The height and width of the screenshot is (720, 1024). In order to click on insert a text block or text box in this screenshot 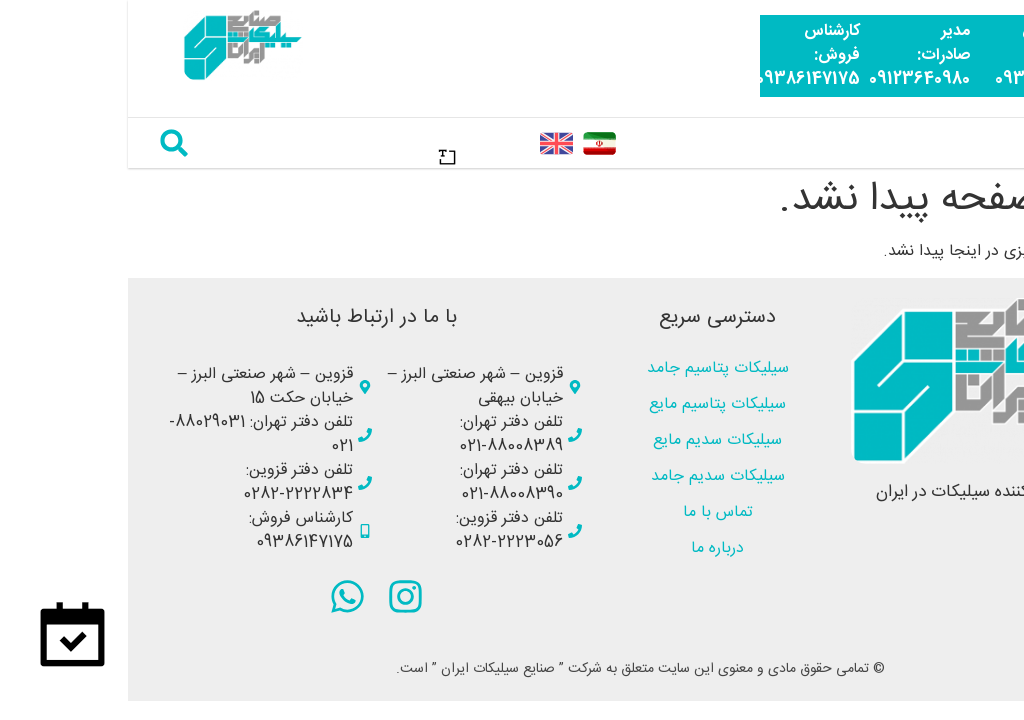, I will do `click(447, 157)`.